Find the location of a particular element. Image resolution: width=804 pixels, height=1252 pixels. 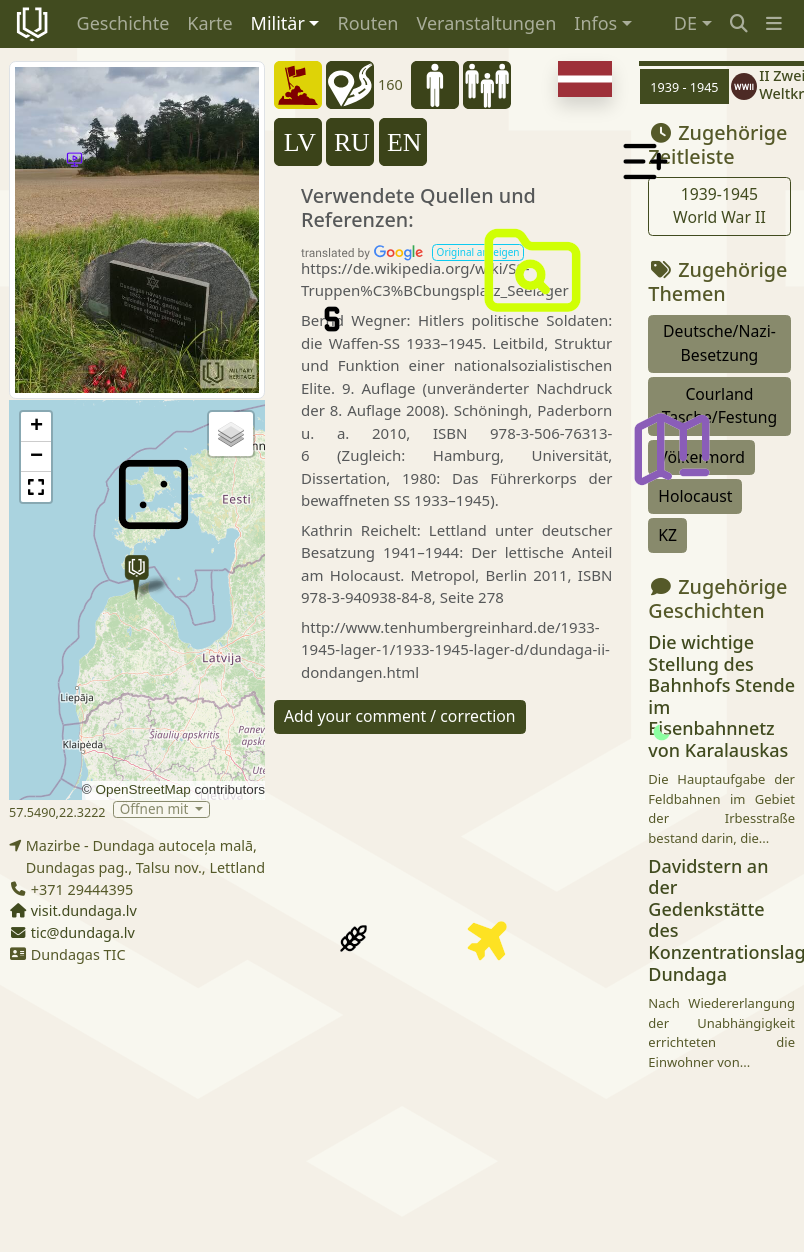

play video on display is located at coordinates (74, 159).